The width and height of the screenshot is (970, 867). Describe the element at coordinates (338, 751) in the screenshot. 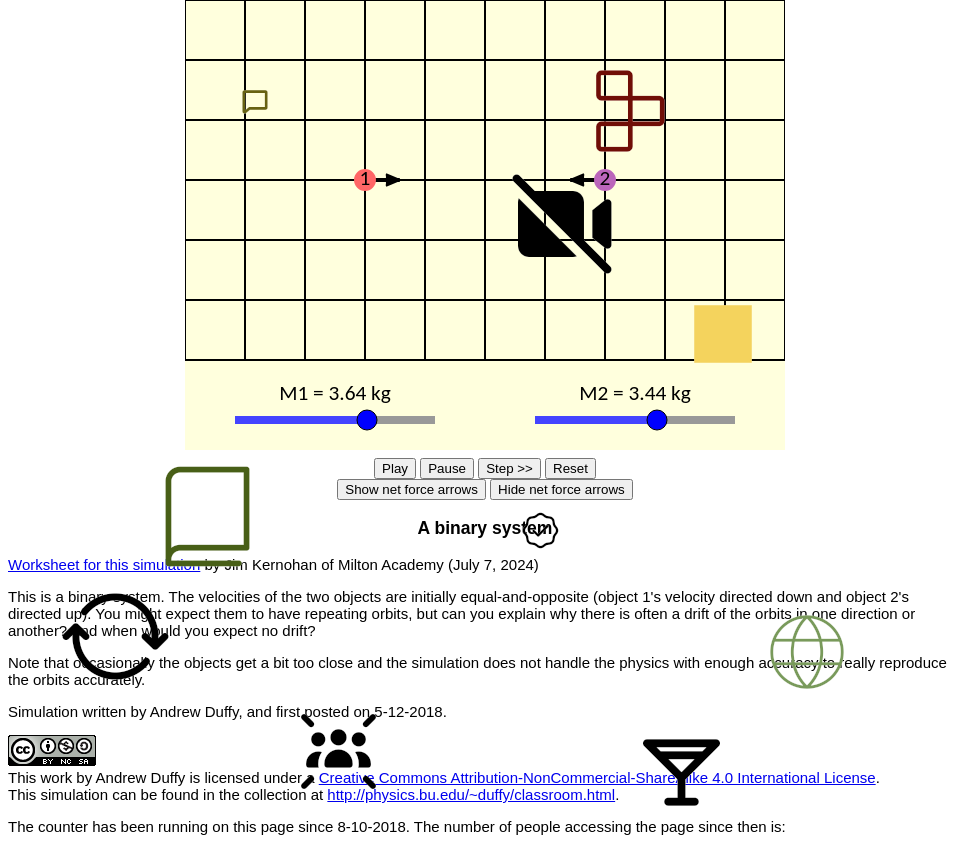

I see `view active or highlighted team members` at that location.